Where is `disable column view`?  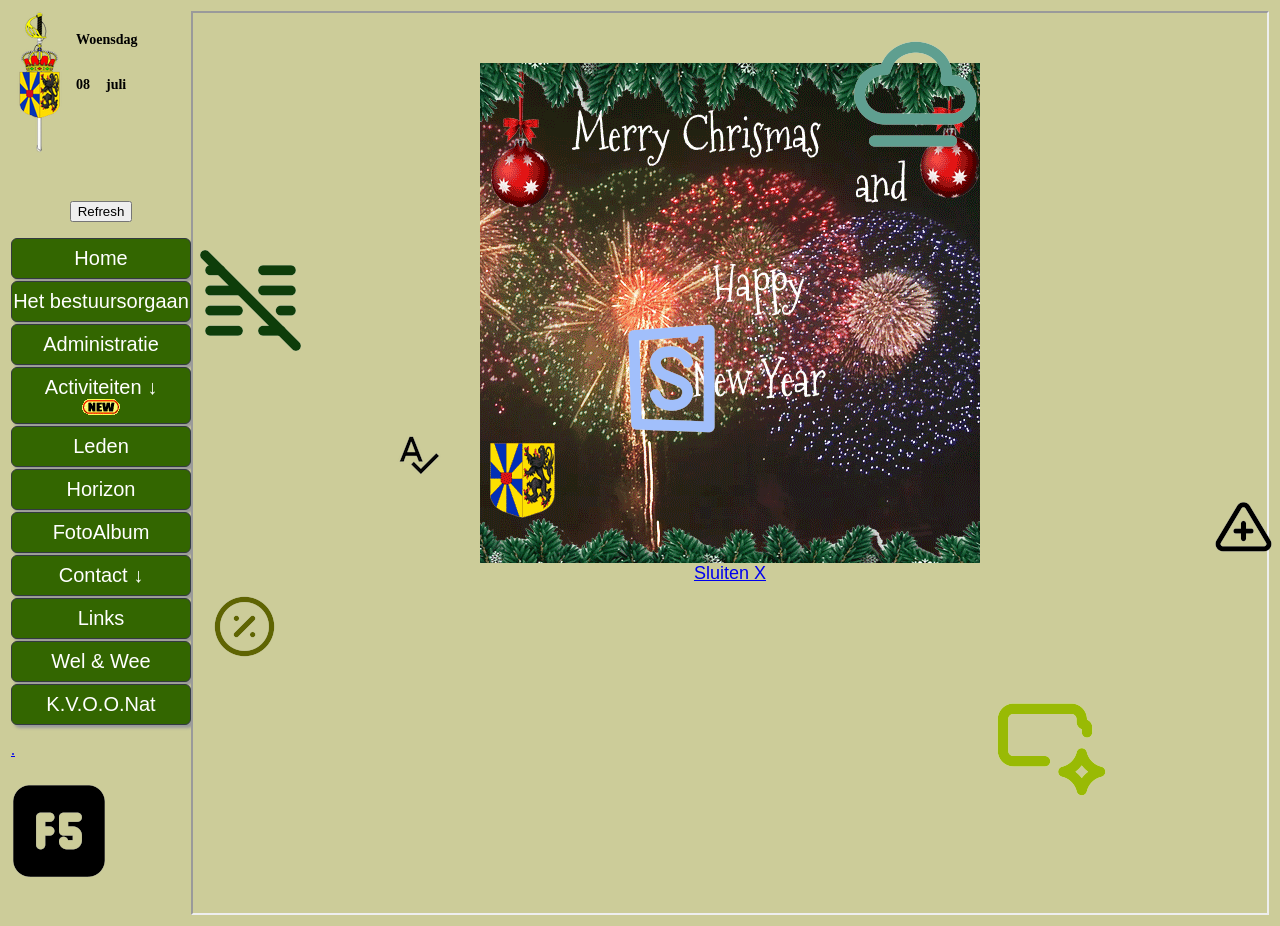
disable column view is located at coordinates (250, 300).